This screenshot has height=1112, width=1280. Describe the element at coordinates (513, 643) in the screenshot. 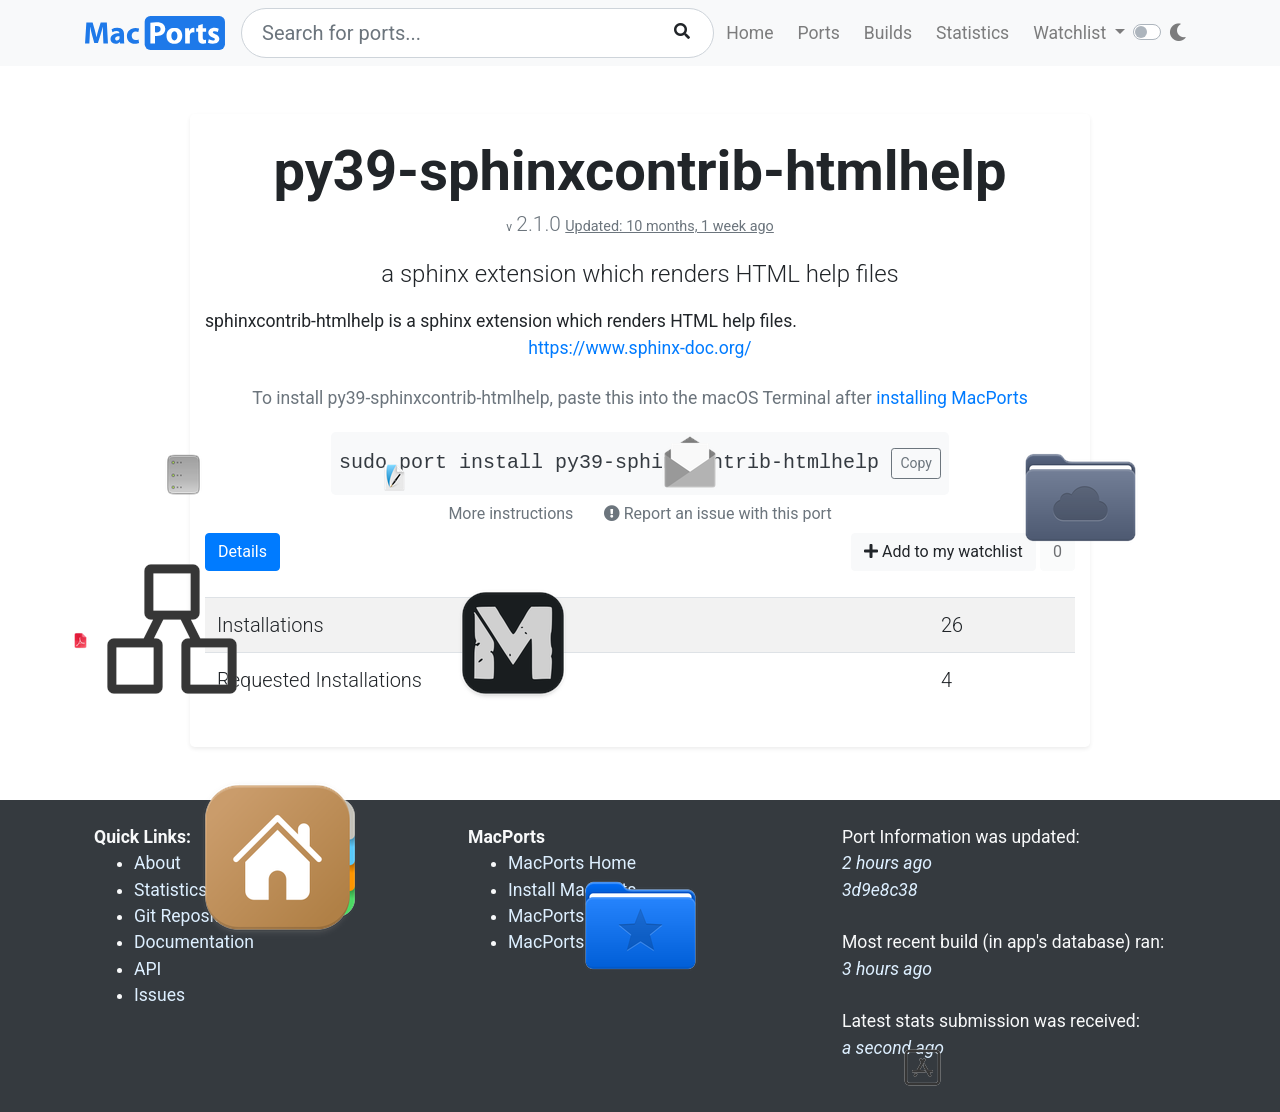

I see `launch metro exodus game` at that location.